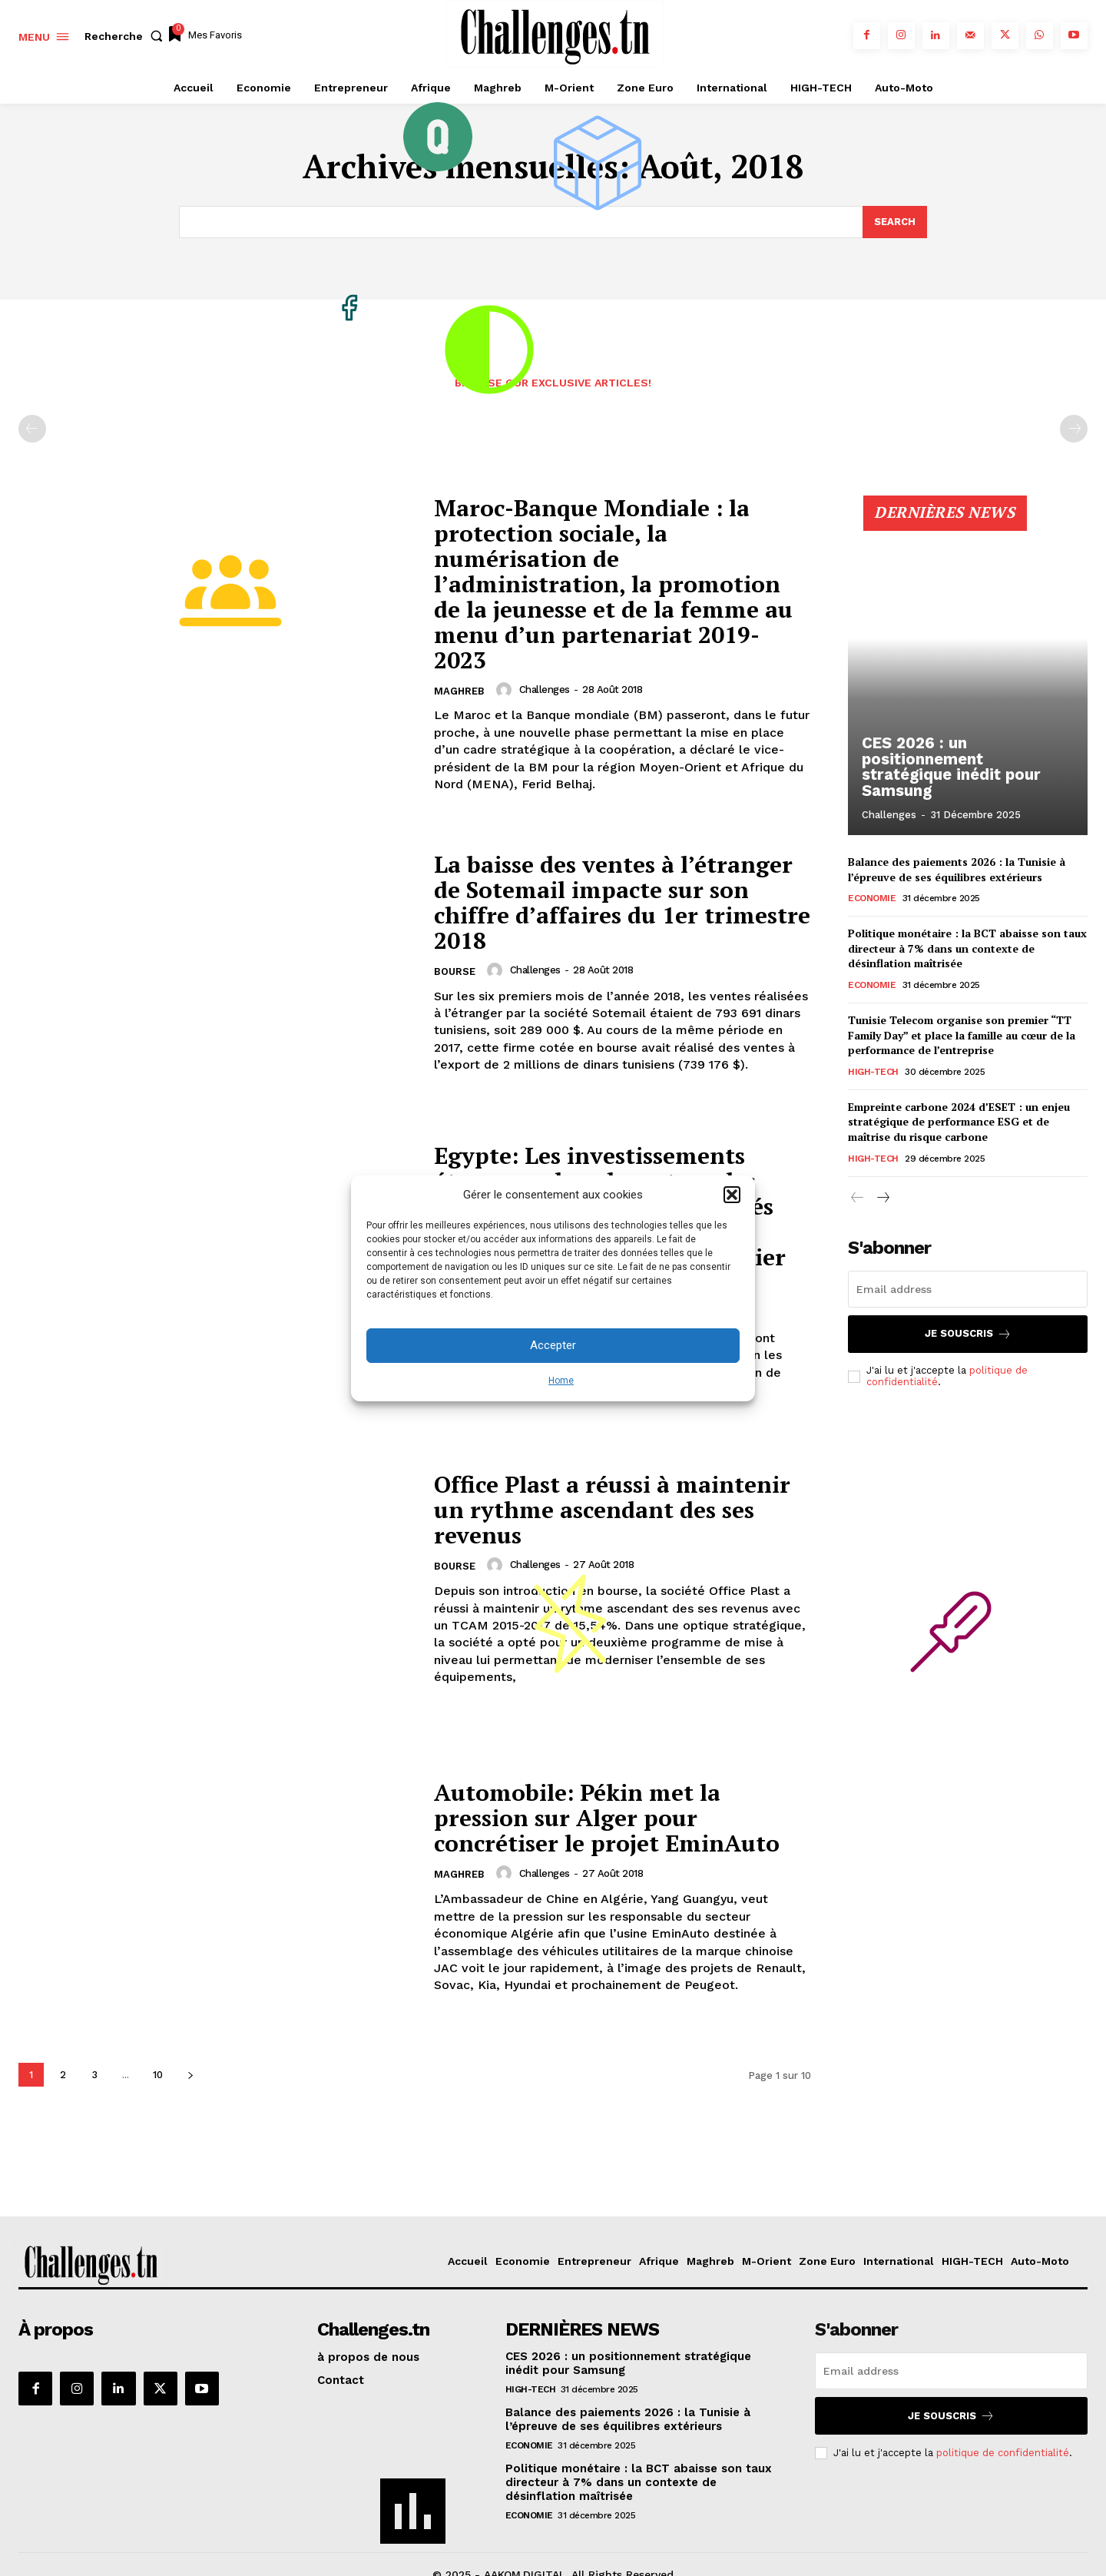 This screenshot has width=1106, height=2576. What do you see at coordinates (570, 1623) in the screenshot?
I see `disable flash or lightning mode` at bounding box center [570, 1623].